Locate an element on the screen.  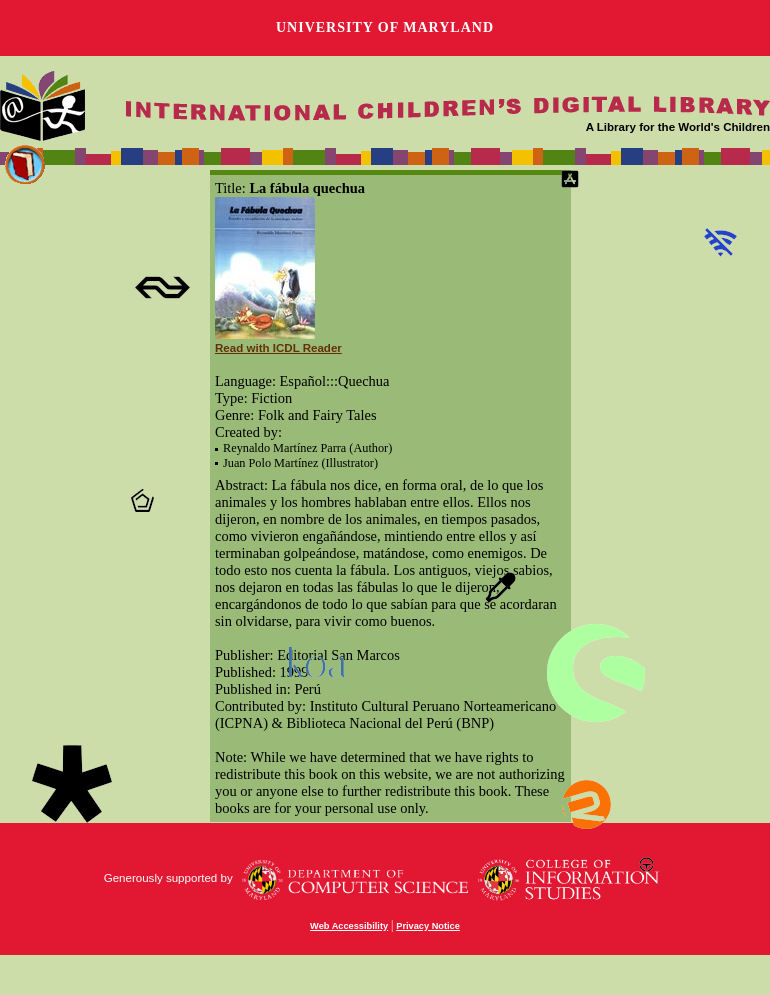
Shopware e-commerce platform logo is located at coordinates (596, 673).